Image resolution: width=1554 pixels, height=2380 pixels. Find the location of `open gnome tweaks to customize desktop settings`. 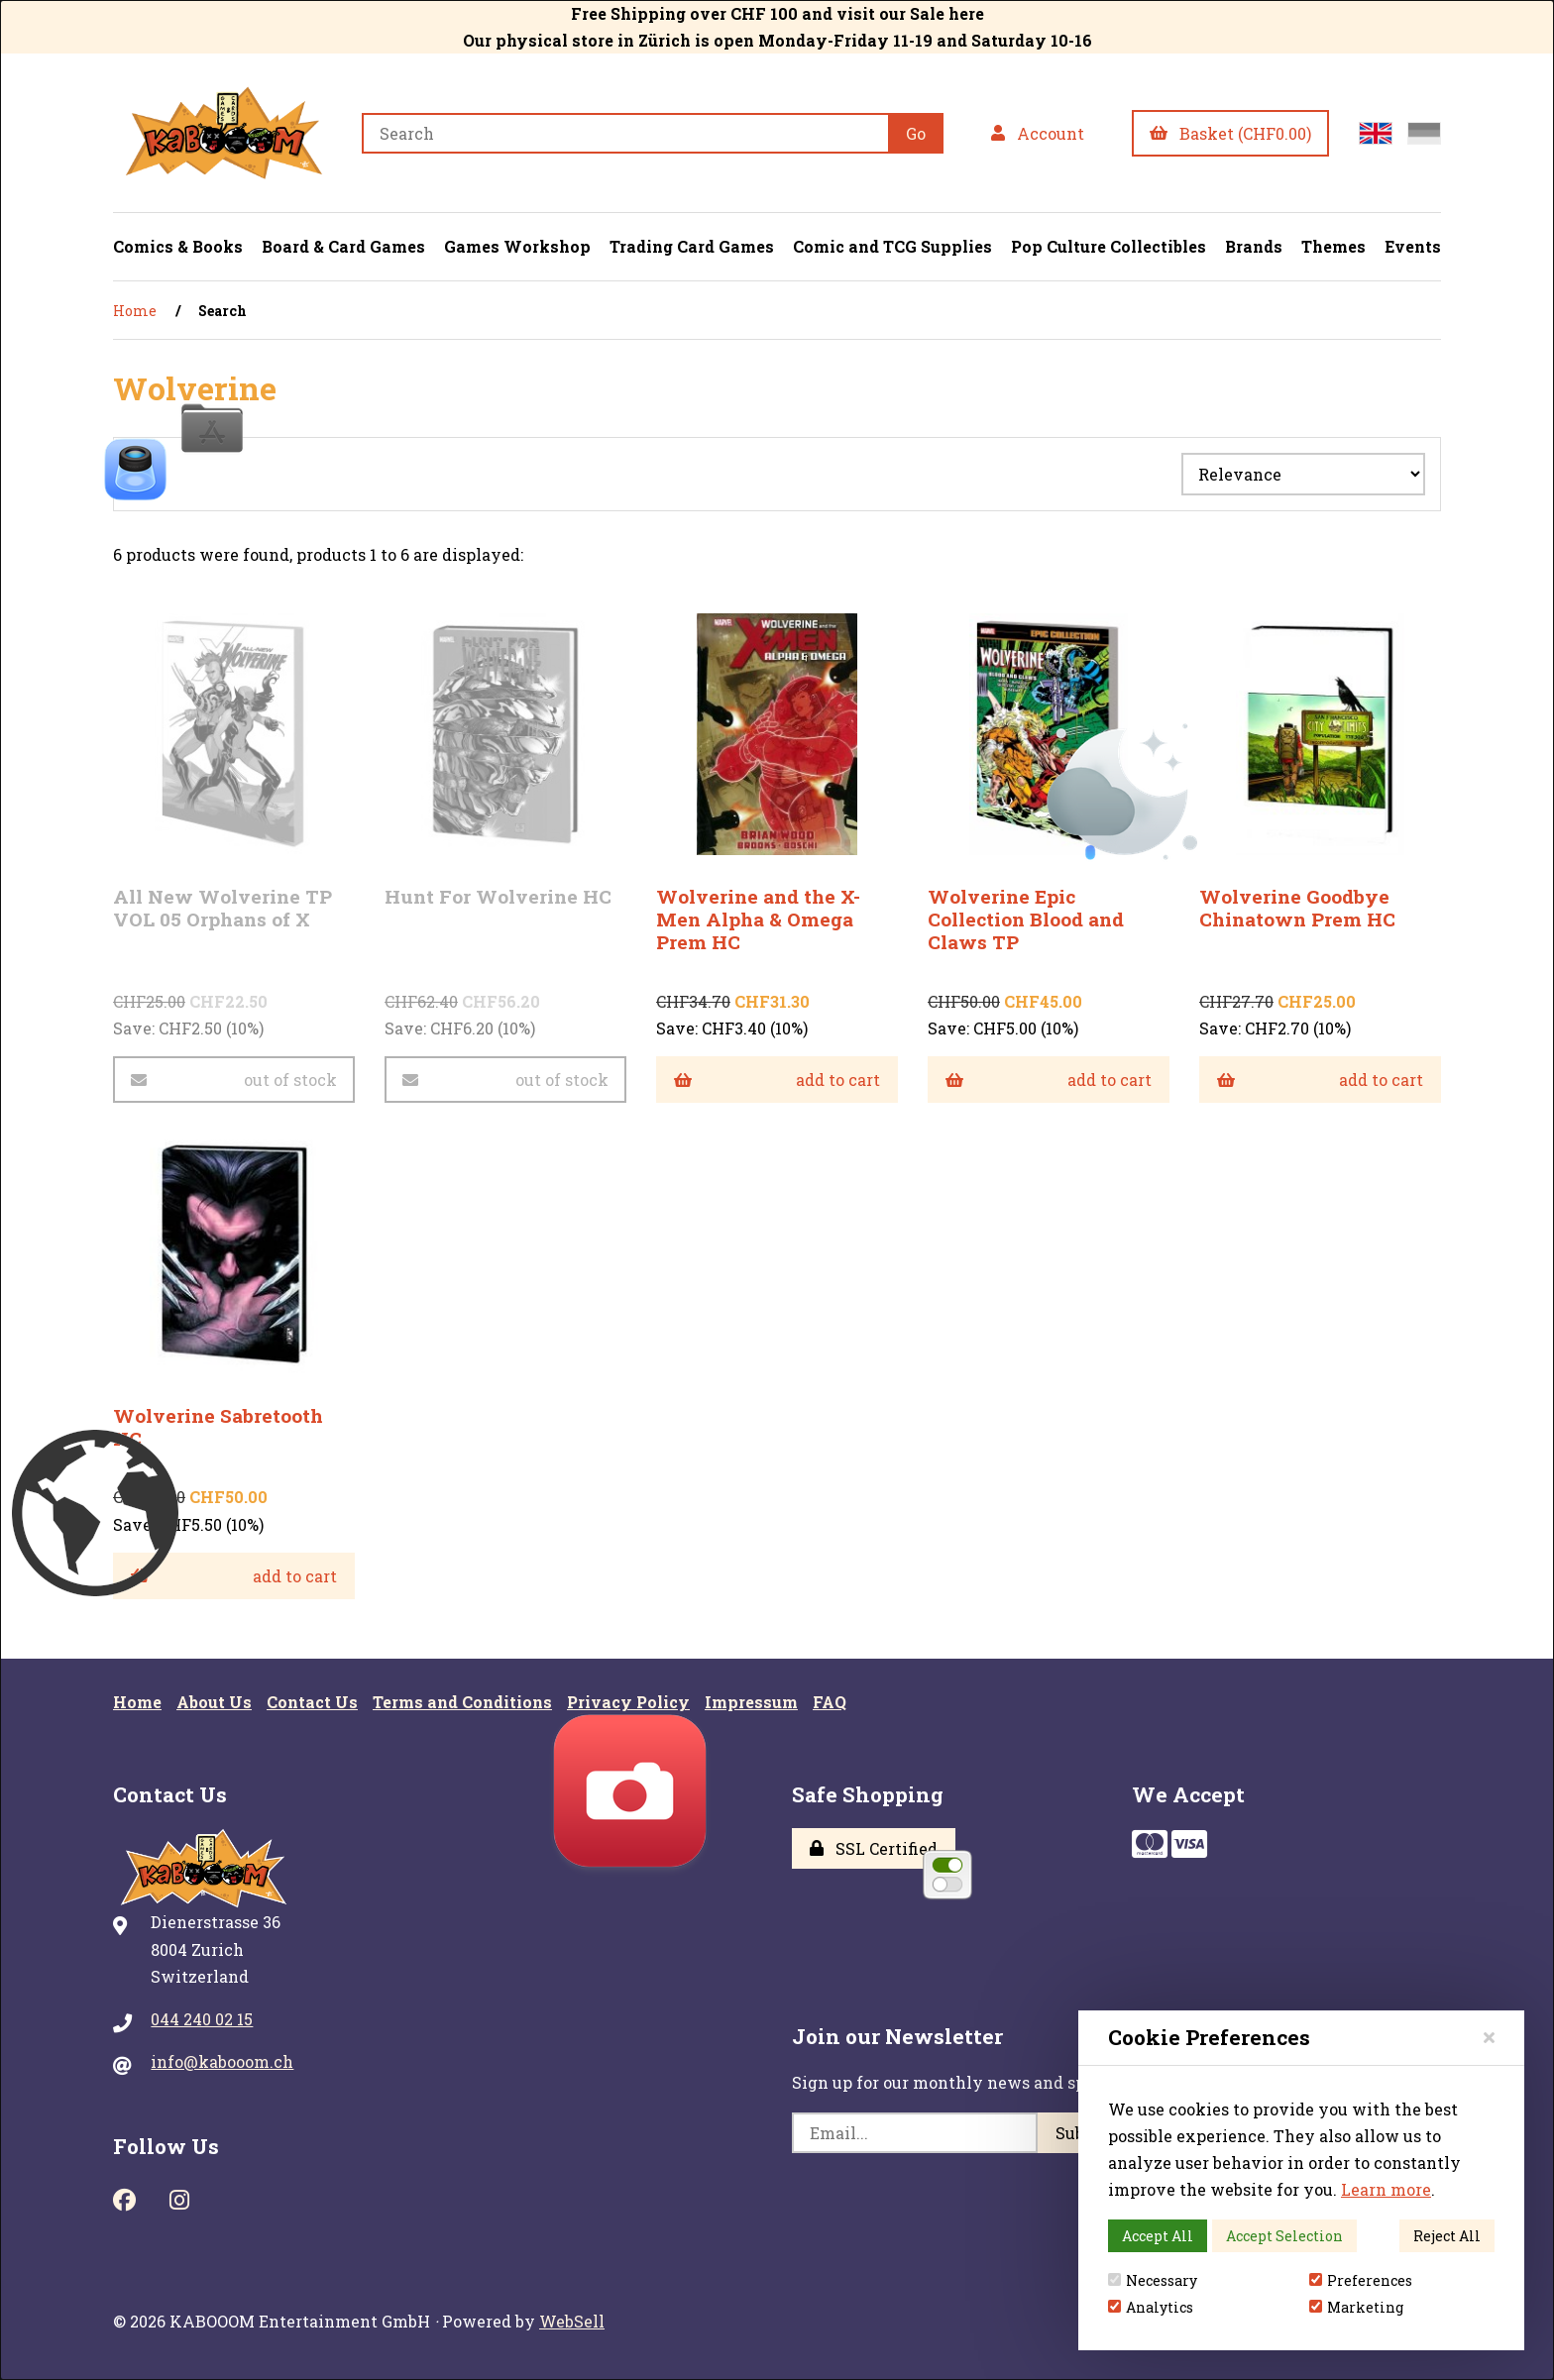

open gnome tweaks to customize desktop settings is located at coordinates (947, 1875).